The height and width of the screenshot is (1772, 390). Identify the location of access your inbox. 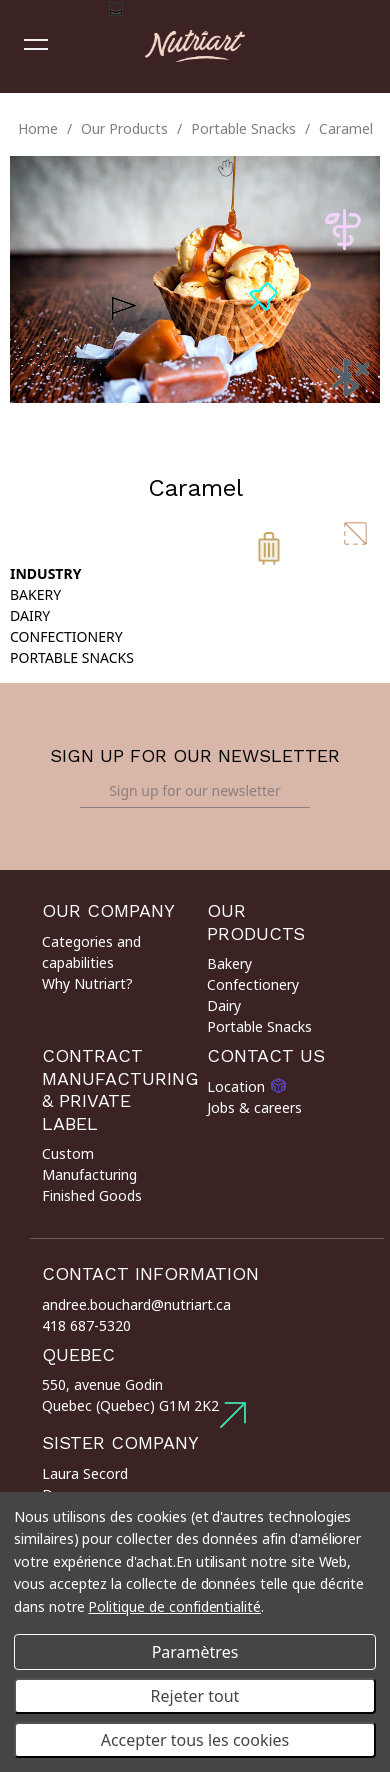
(116, 9).